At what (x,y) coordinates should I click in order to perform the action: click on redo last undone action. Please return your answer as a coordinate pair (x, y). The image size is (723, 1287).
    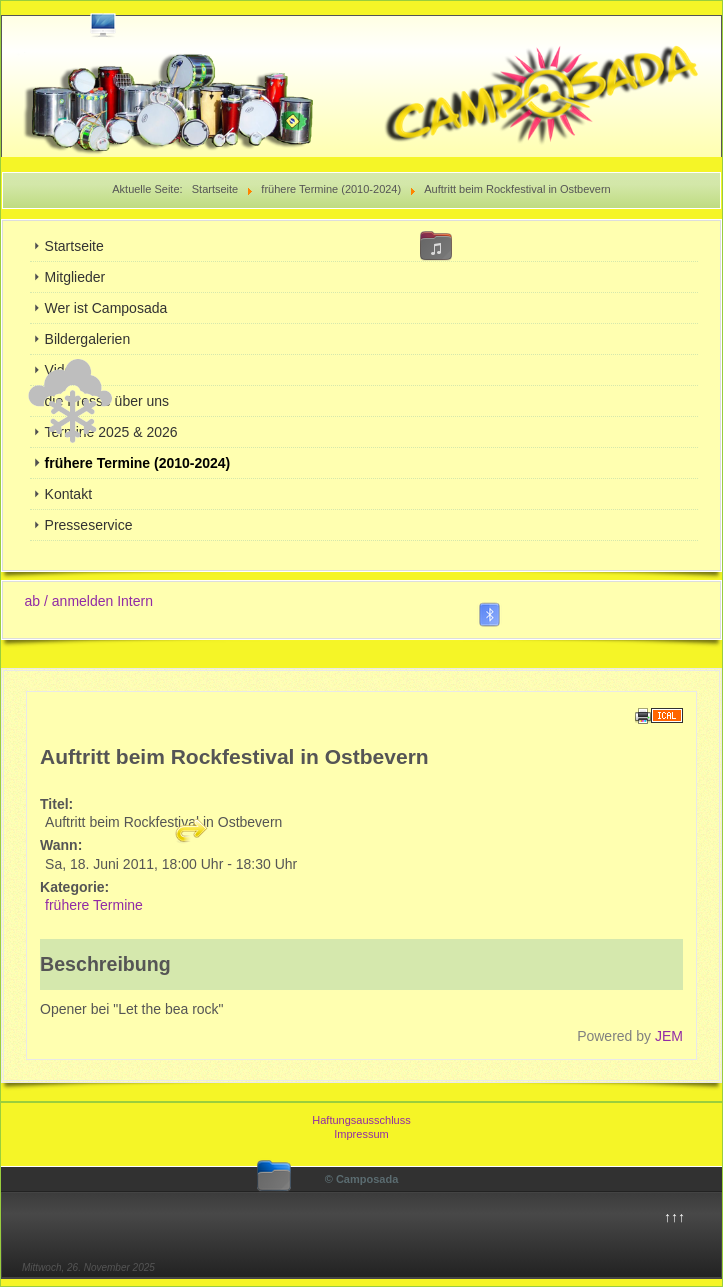
    Looking at the image, I should click on (191, 829).